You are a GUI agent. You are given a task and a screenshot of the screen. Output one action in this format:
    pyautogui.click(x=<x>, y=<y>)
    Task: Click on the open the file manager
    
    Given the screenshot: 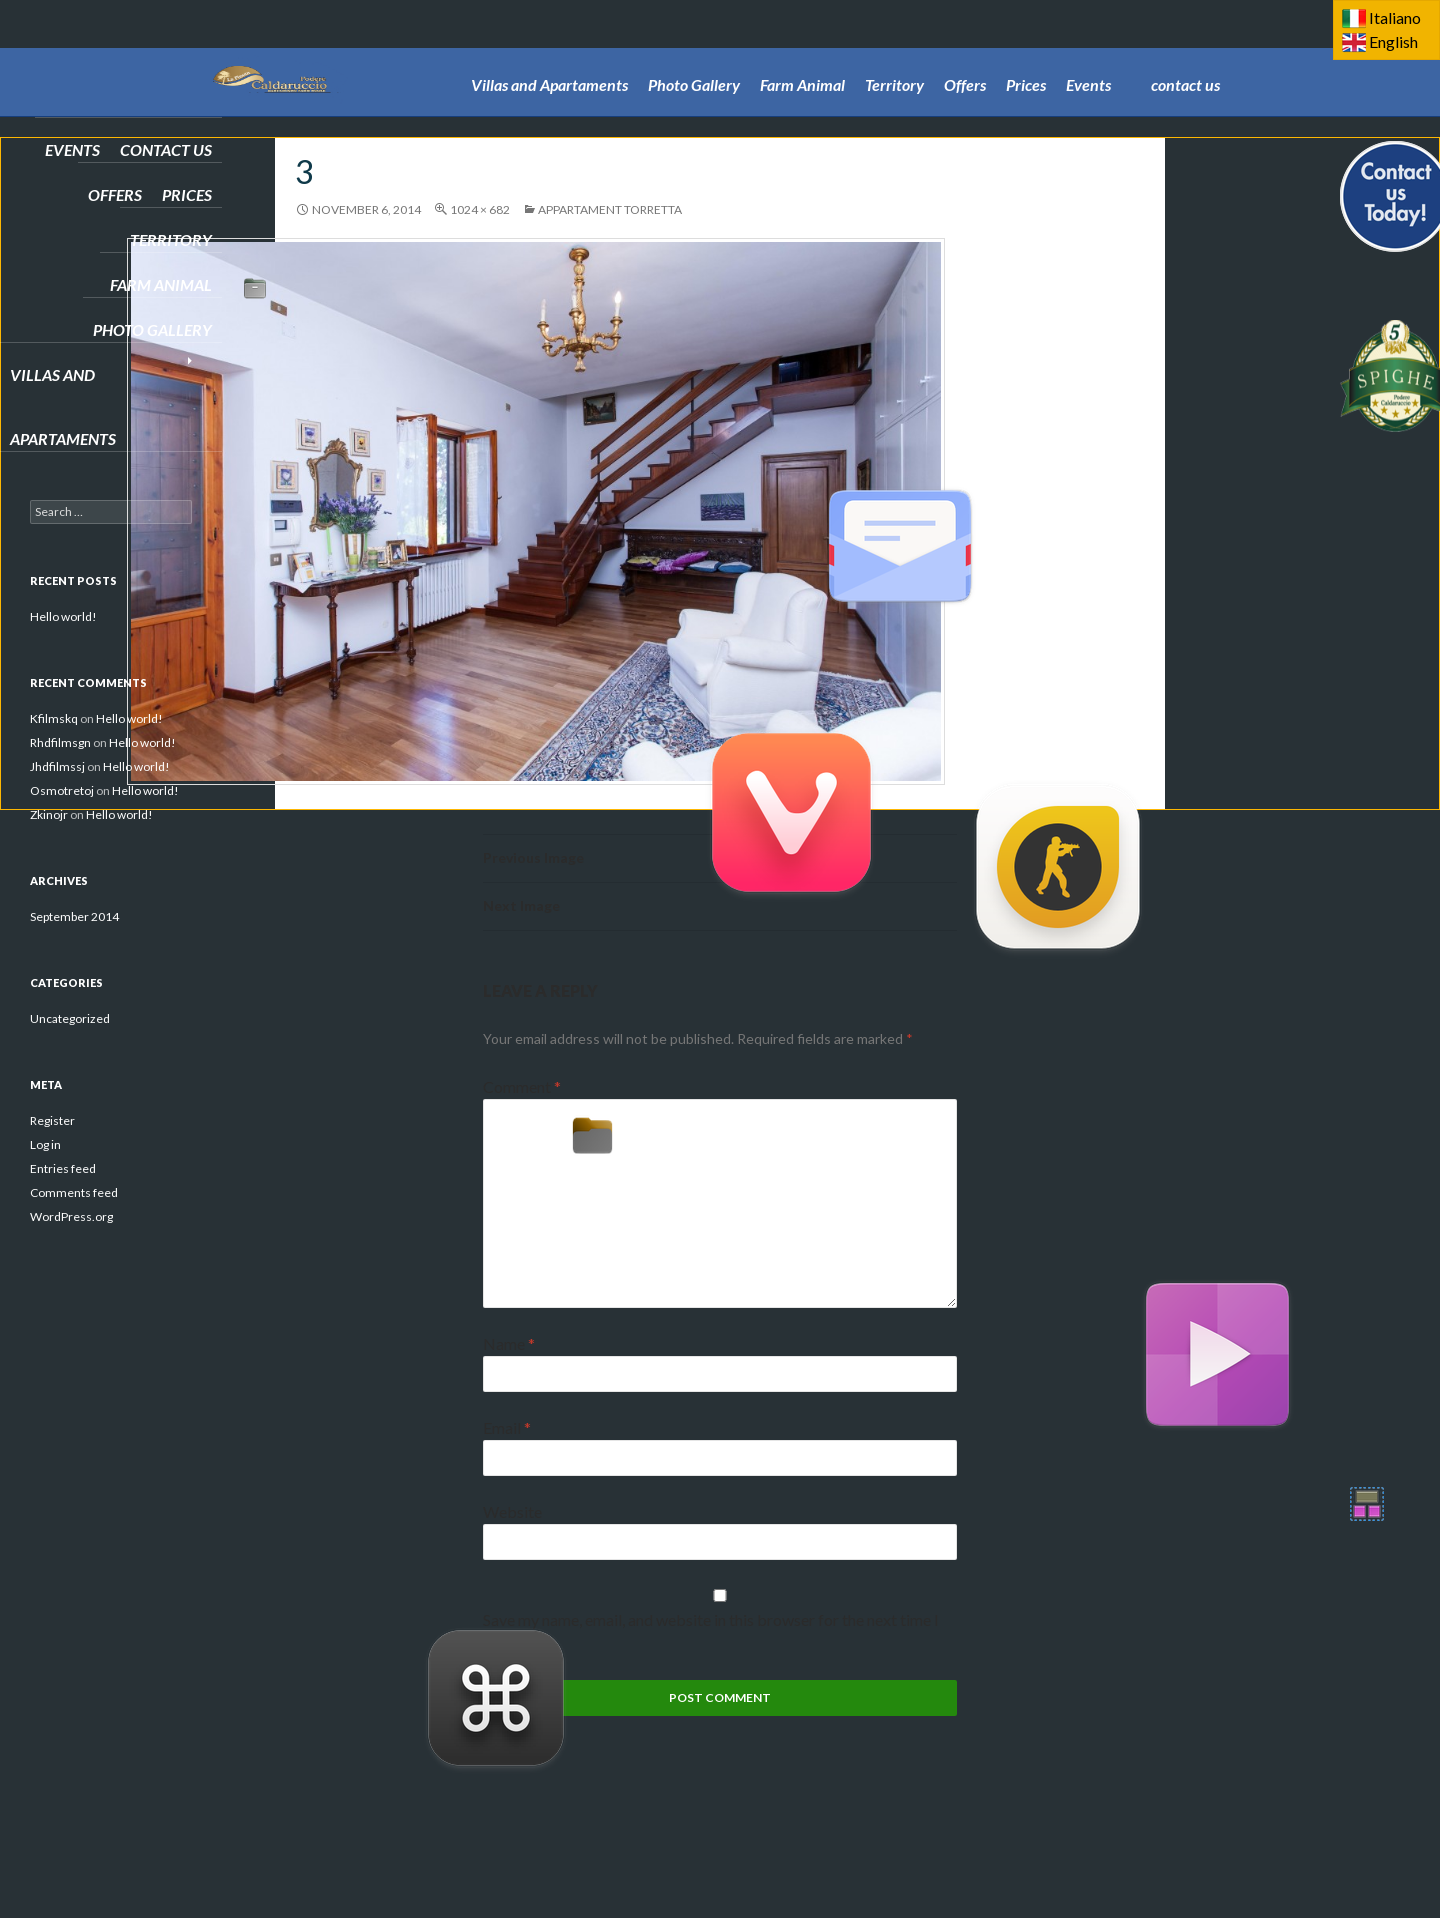 What is the action you would take?
    pyautogui.click(x=255, y=288)
    